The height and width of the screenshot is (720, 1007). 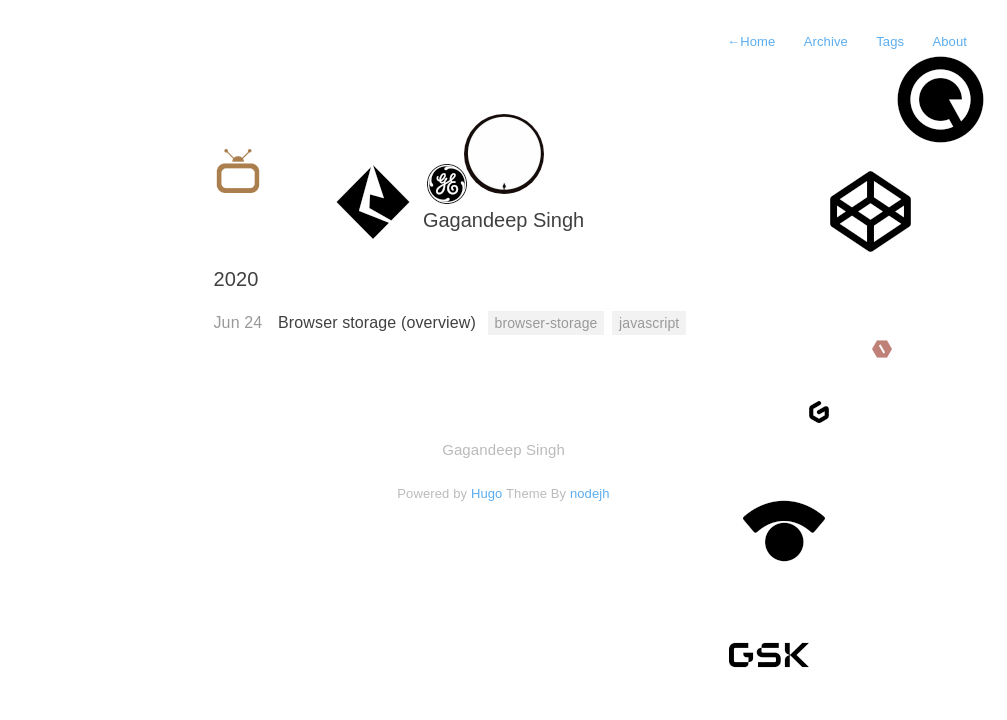 What do you see at coordinates (819, 412) in the screenshot?
I see `open gitpod cloud development environment` at bounding box center [819, 412].